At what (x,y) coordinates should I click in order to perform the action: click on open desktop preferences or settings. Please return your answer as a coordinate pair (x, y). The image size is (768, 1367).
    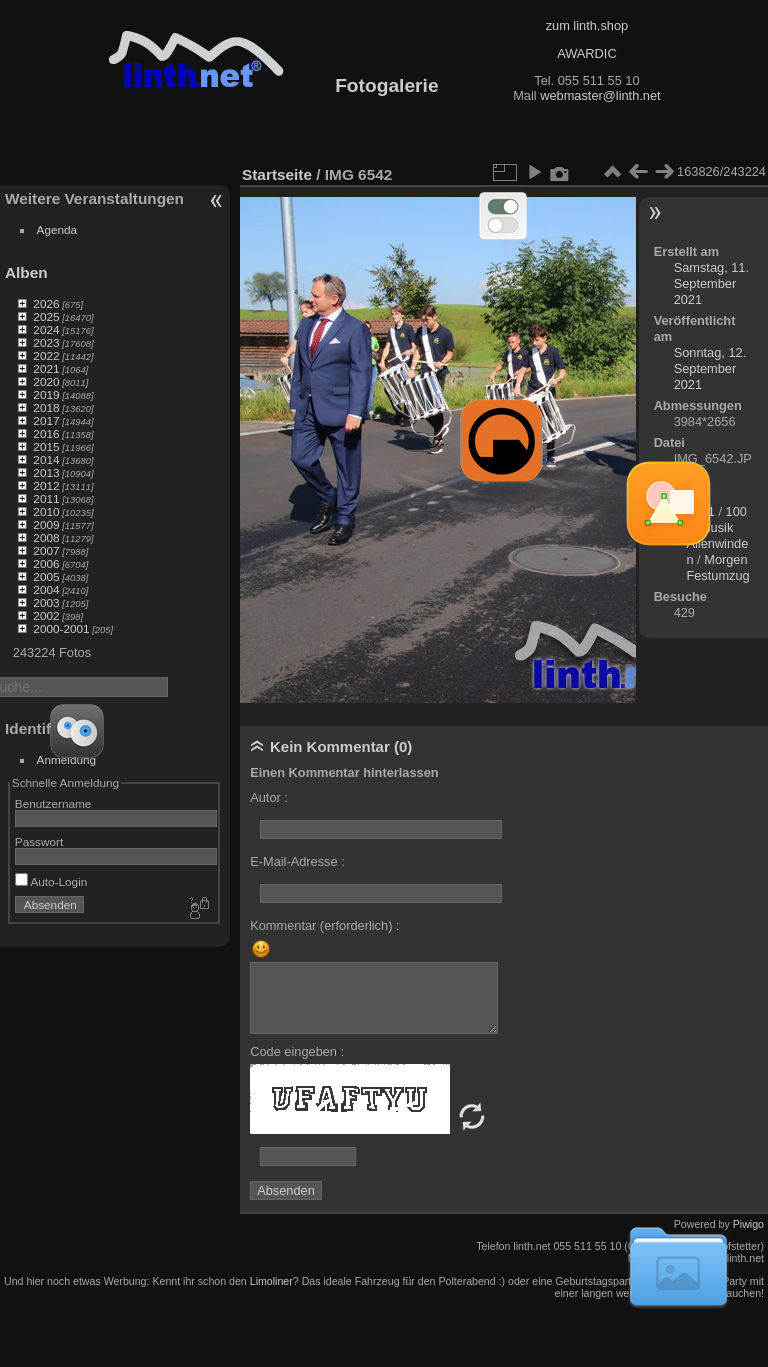
    Looking at the image, I should click on (503, 216).